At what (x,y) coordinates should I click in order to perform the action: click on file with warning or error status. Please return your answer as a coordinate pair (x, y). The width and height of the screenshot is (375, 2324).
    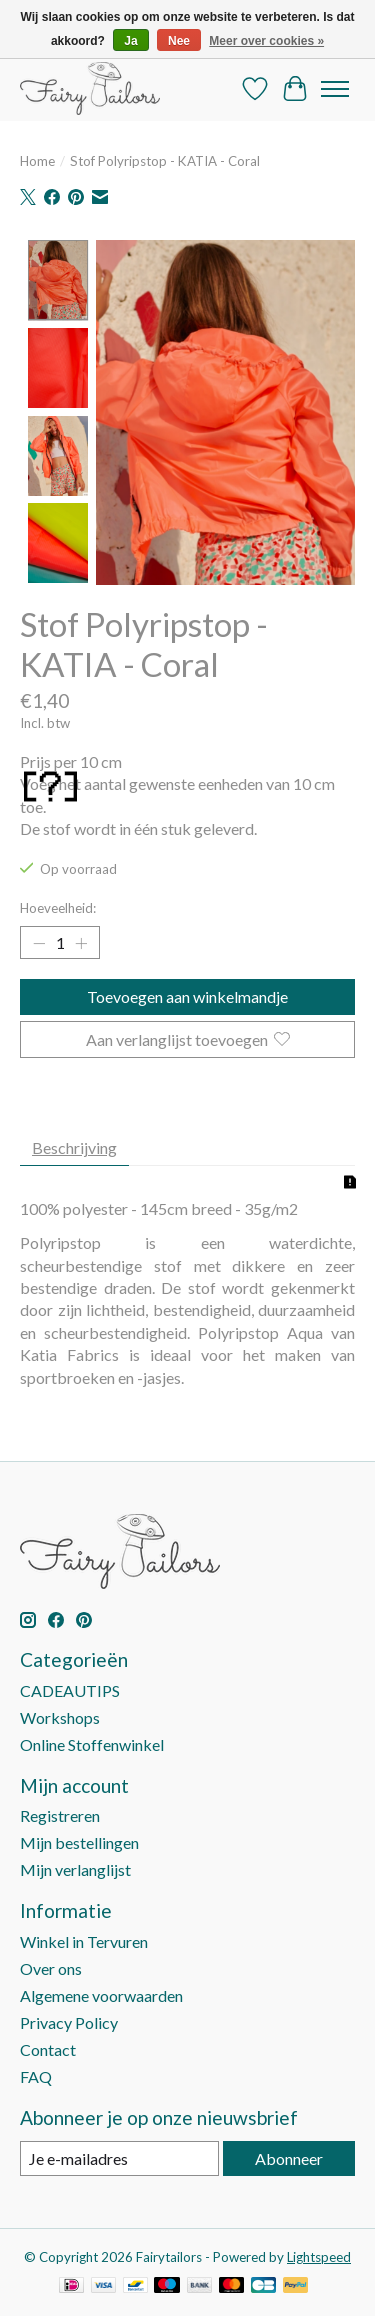
    Looking at the image, I should click on (350, 1182).